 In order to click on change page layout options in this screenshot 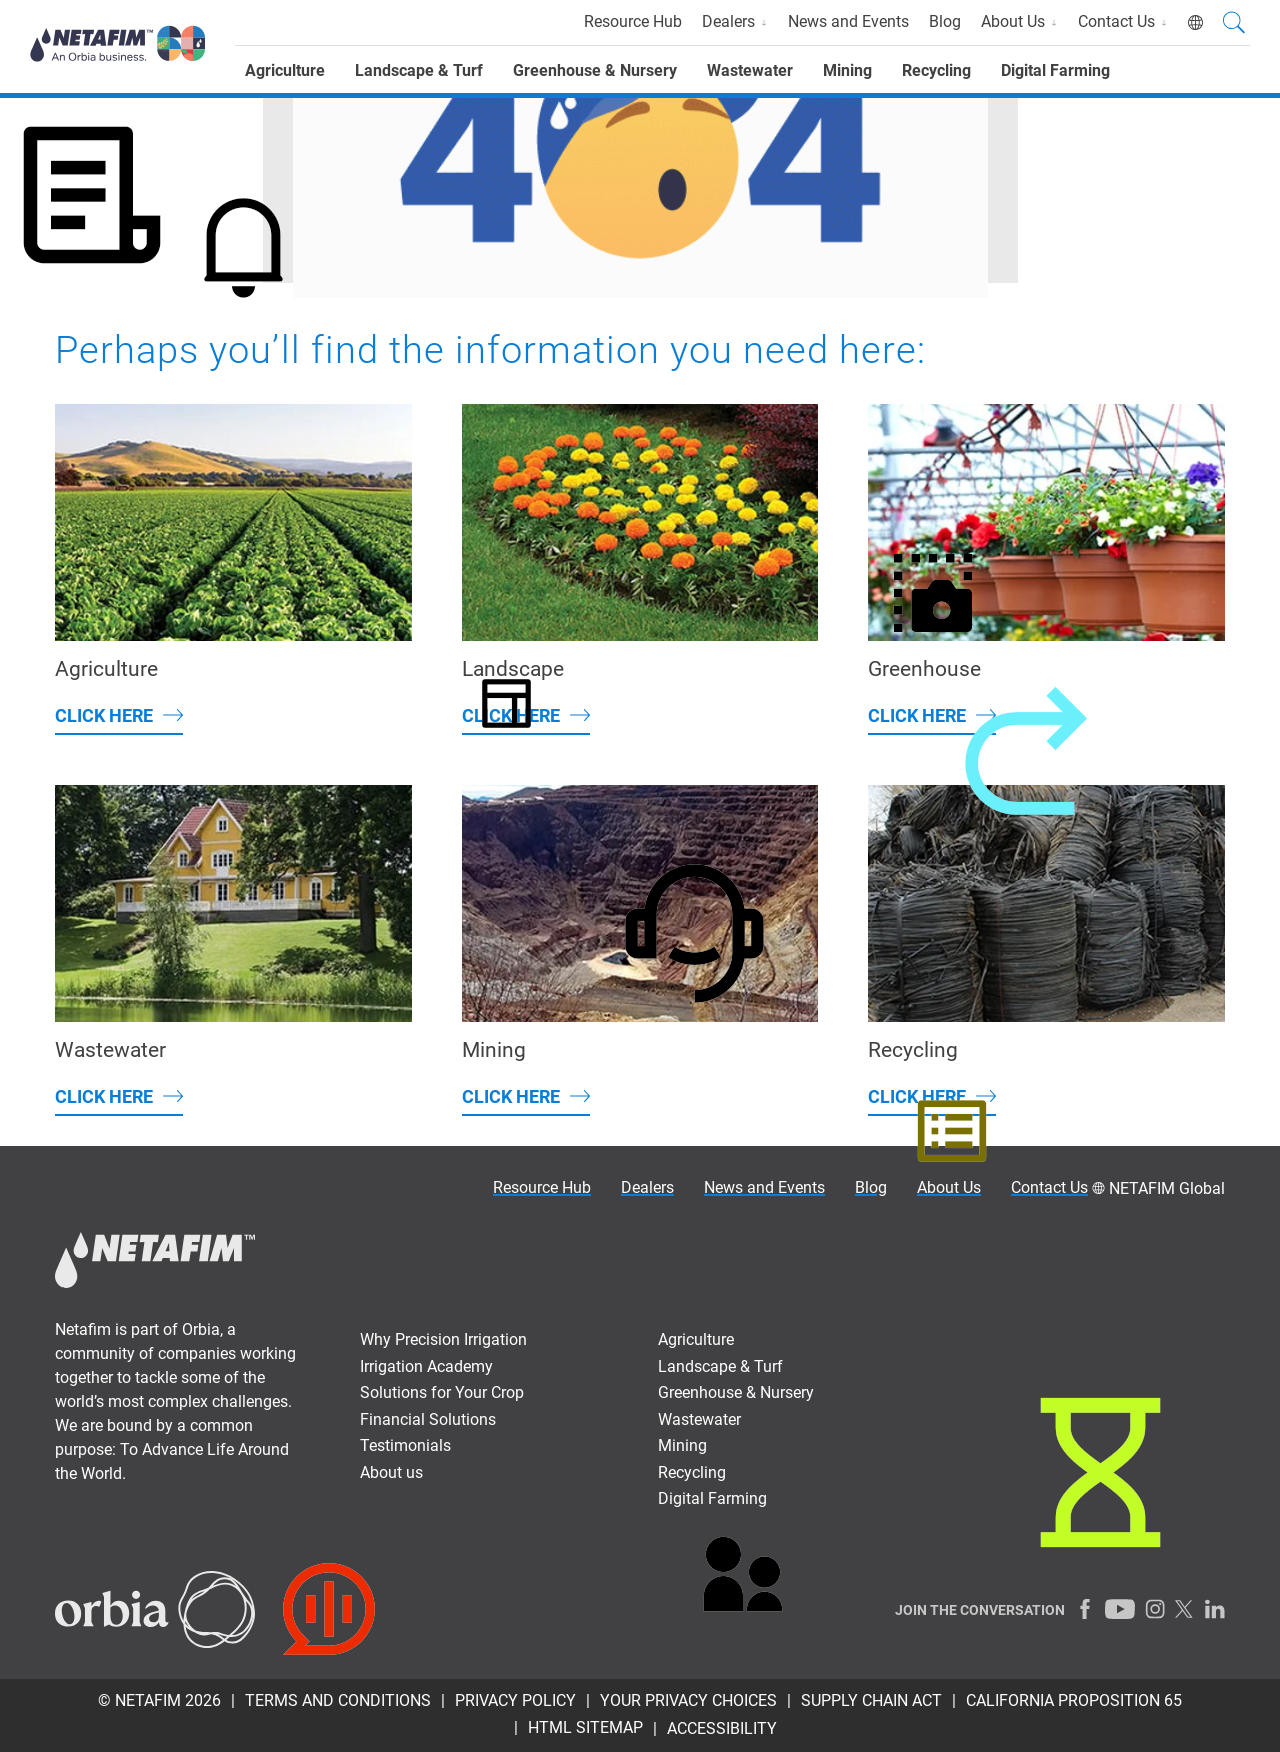, I will do `click(506, 703)`.